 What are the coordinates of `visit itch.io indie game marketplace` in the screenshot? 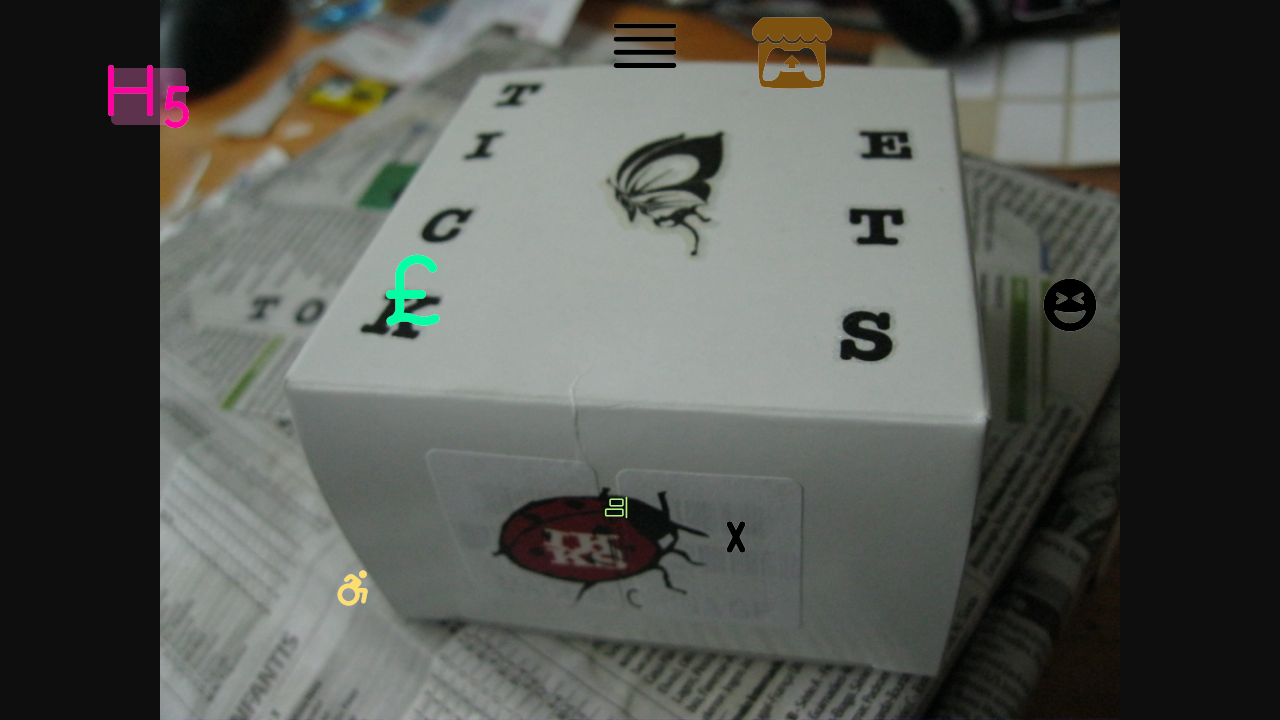 It's located at (792, 53).